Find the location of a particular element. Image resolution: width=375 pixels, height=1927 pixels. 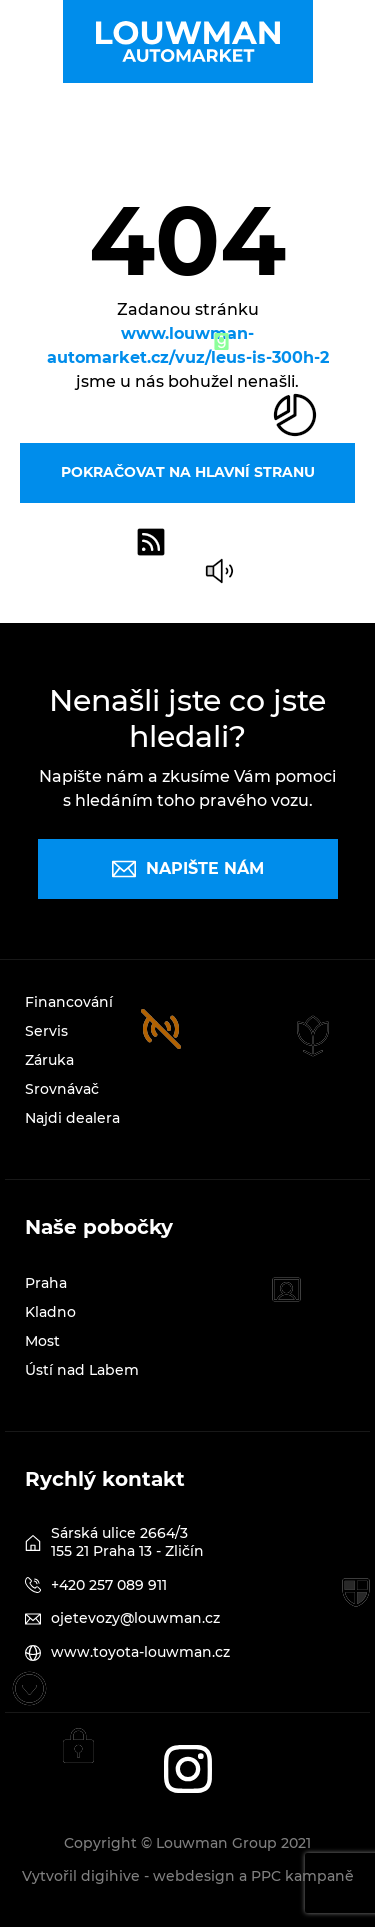

view analytics or statistics breakdown is located at coordinates (295, 415).